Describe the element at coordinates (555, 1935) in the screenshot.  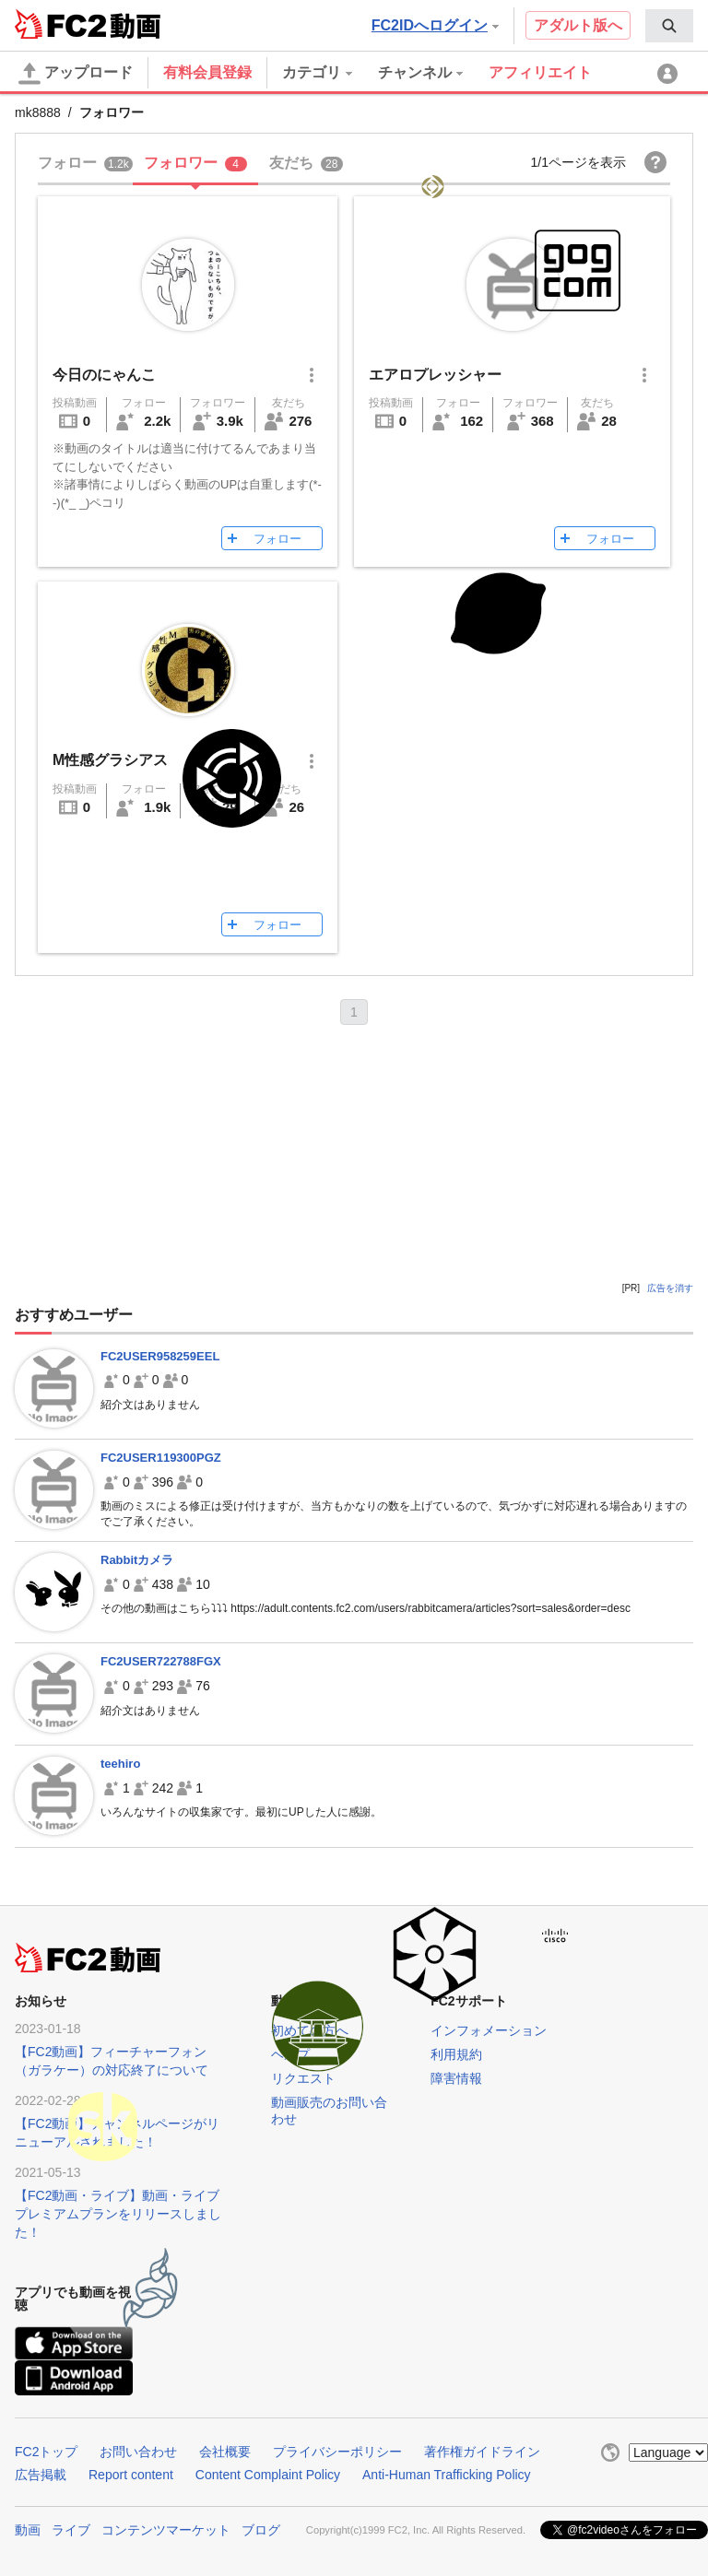
I see `Cisco company logo` at that location.